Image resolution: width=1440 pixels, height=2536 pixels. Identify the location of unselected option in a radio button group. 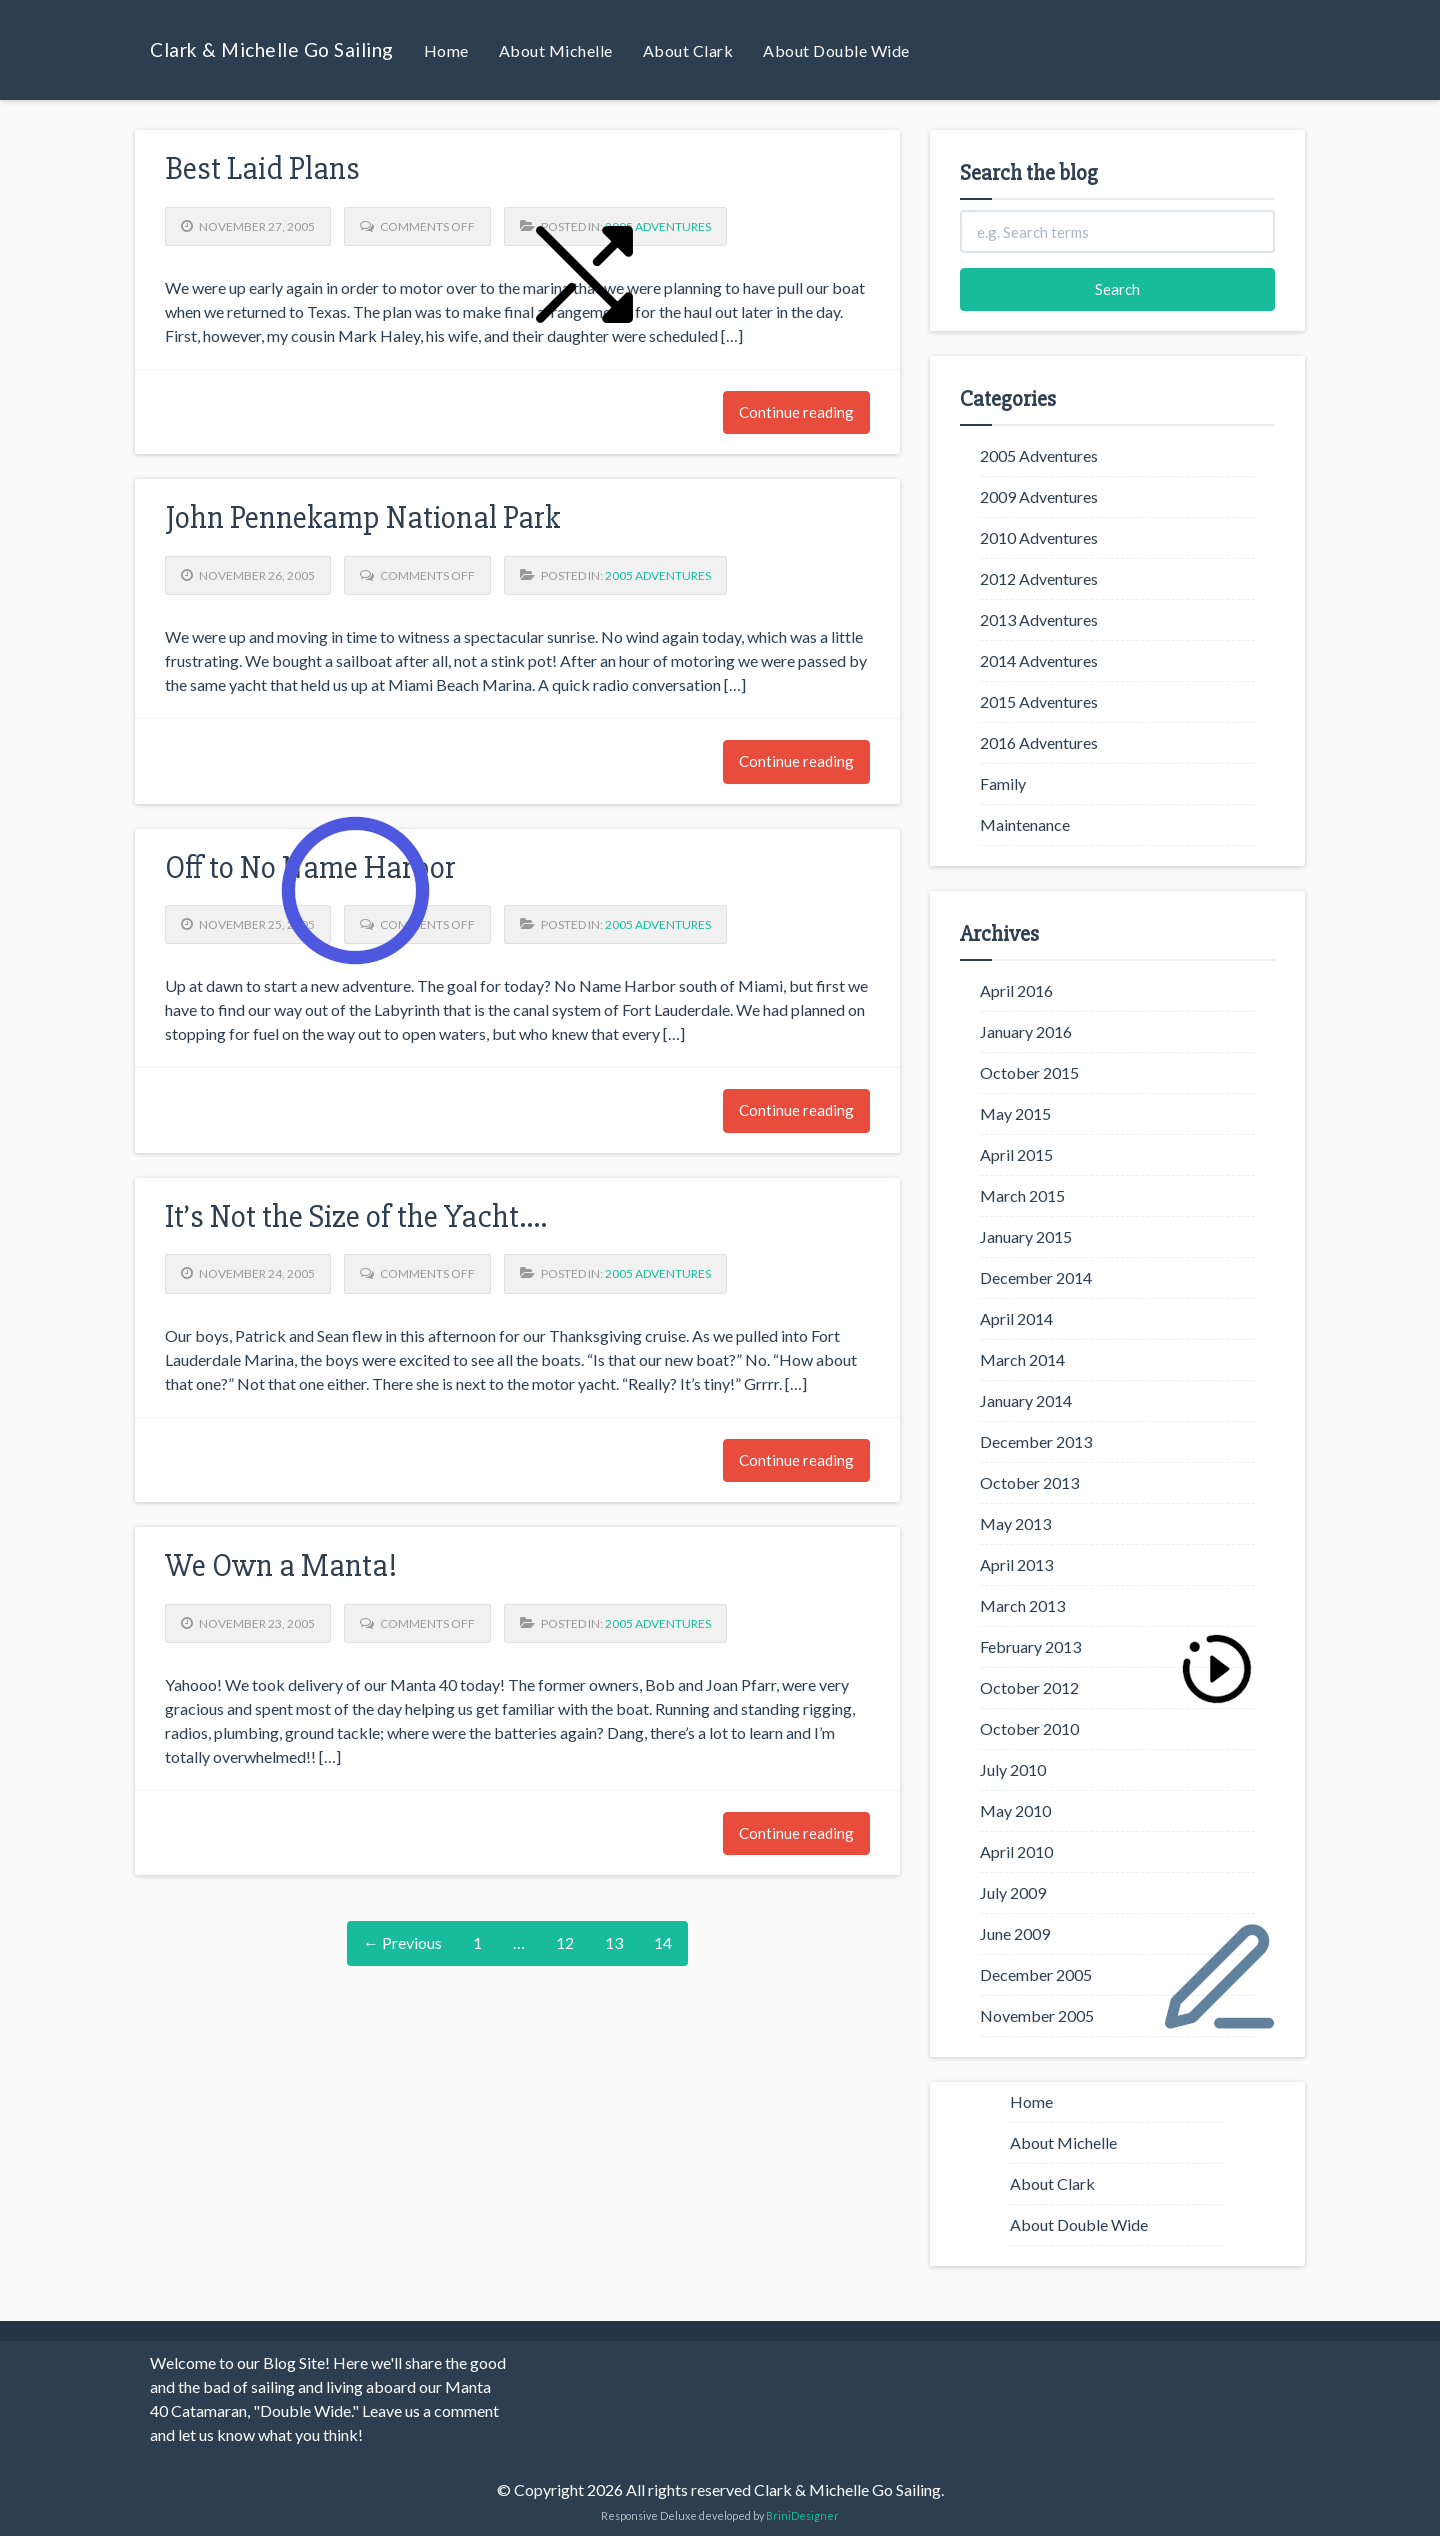
(355, 890).